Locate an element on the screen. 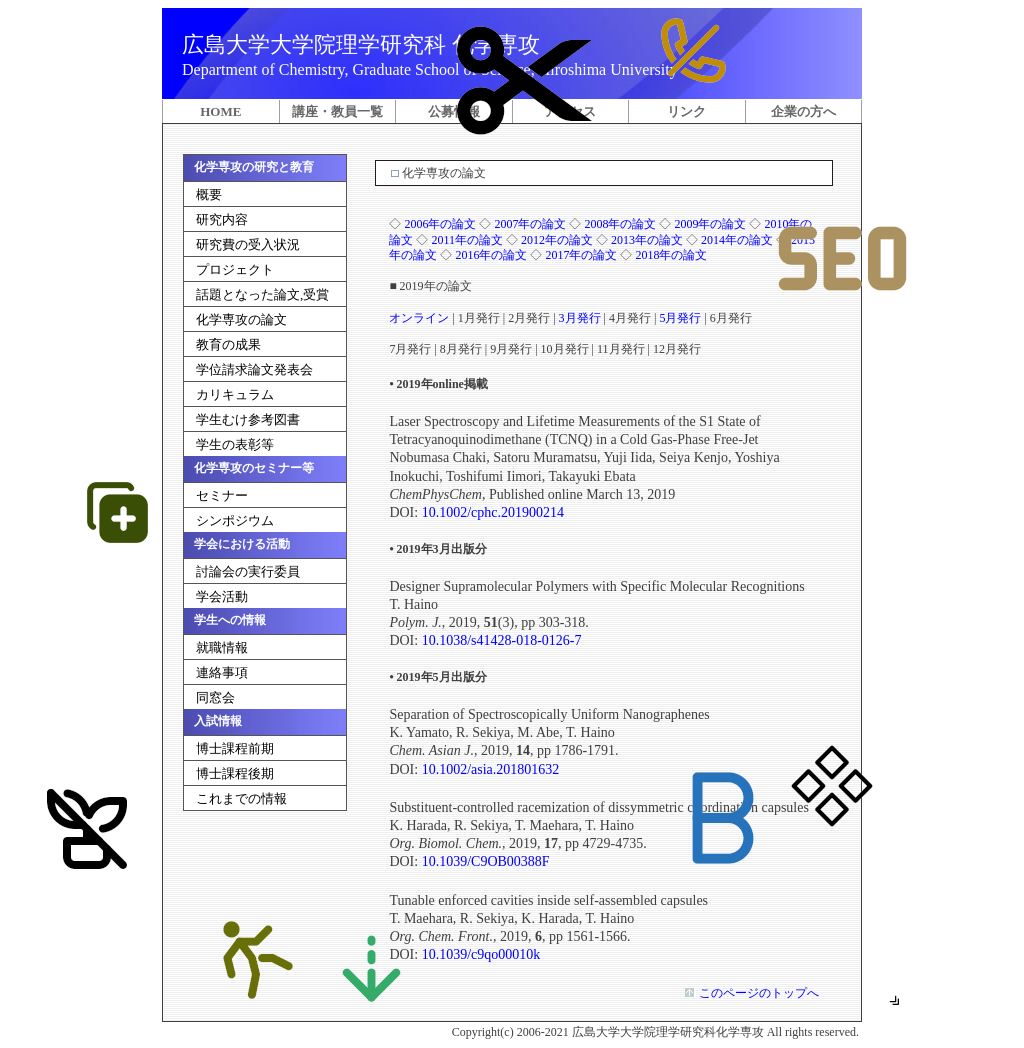 The height and width of the screenshot is (1048, 1024). indicates a fall hazard or warning is located at coordinates (256, 958).